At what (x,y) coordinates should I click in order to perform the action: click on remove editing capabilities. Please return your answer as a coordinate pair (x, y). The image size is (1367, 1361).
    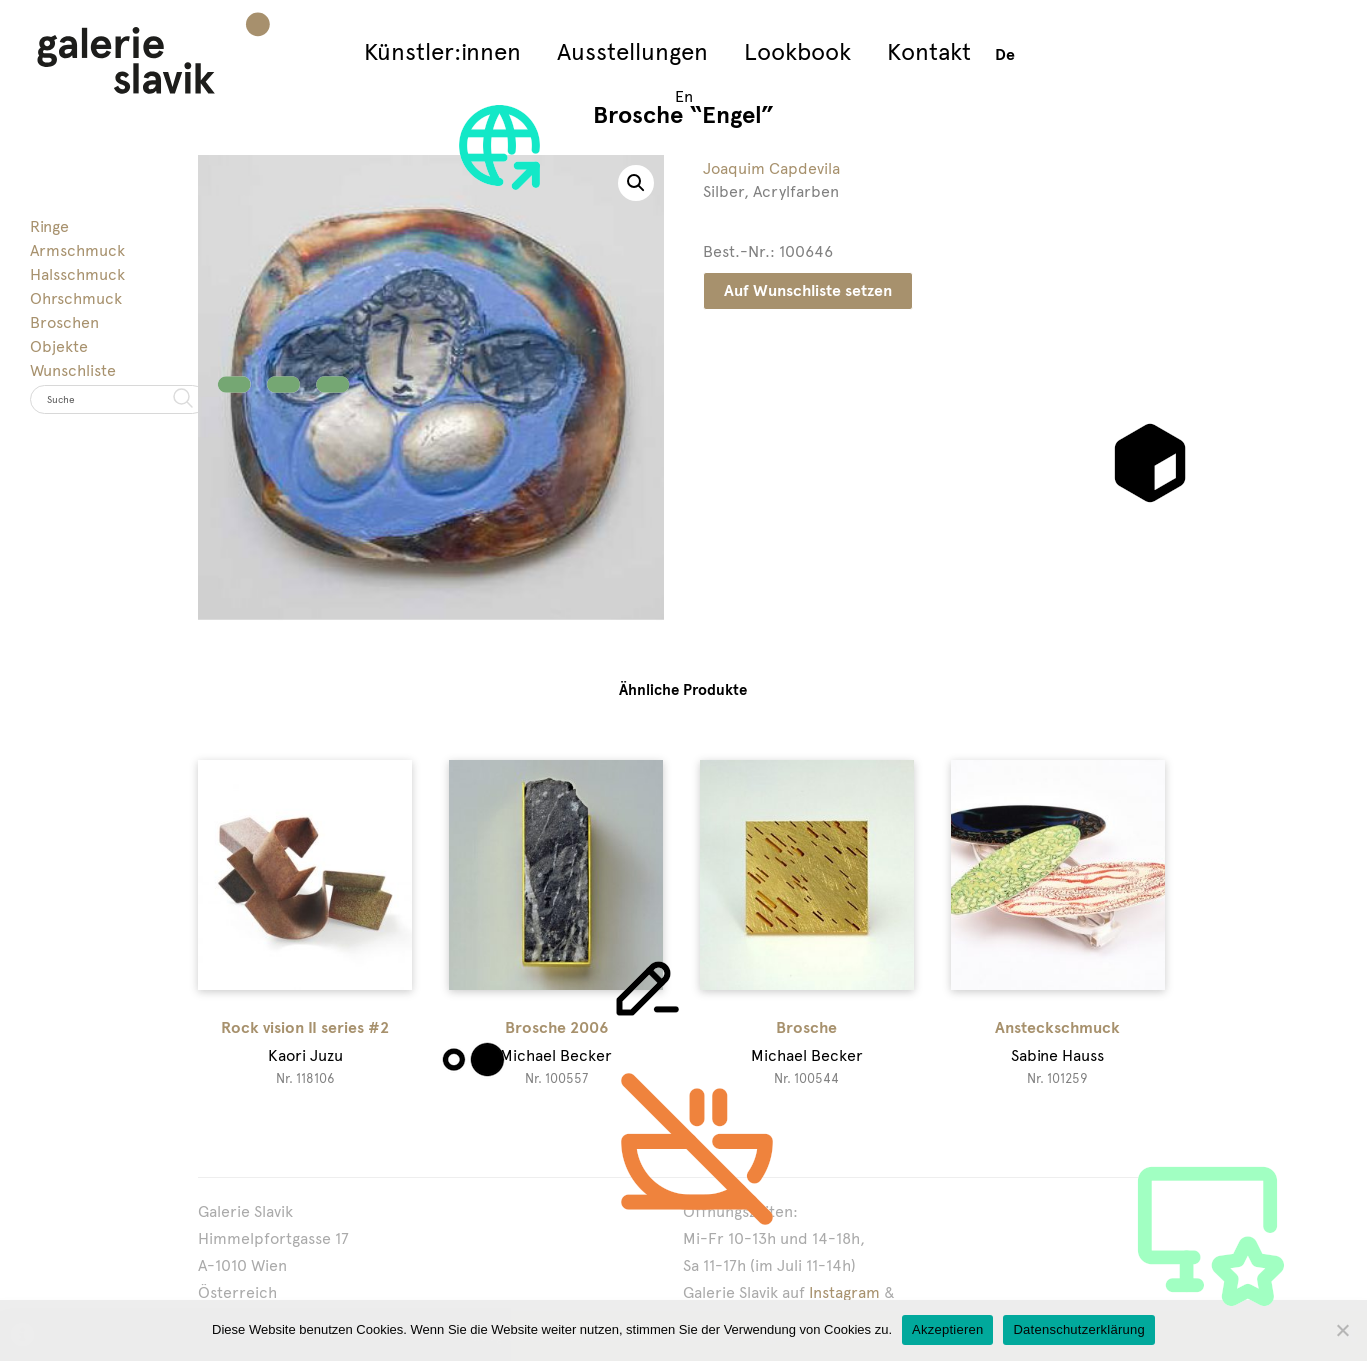
    Looking at the image, I should click on (644, 987).